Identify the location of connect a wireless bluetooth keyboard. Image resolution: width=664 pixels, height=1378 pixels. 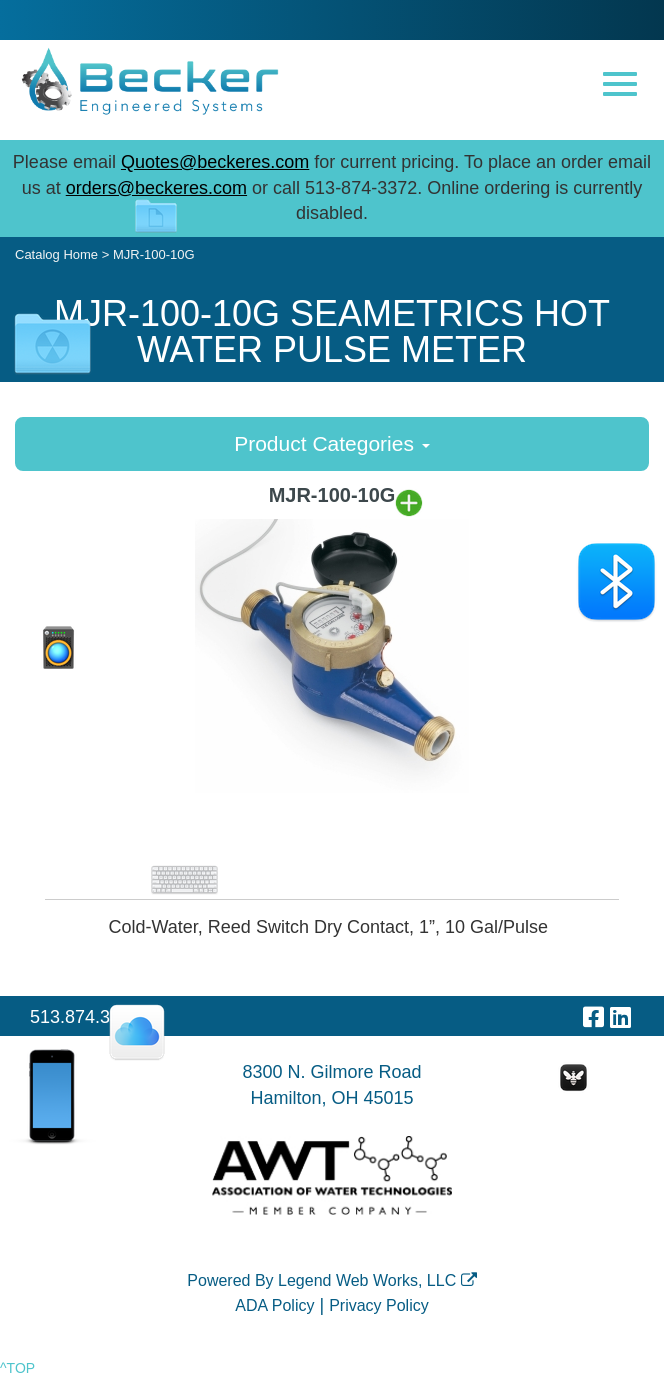
(184, 879).